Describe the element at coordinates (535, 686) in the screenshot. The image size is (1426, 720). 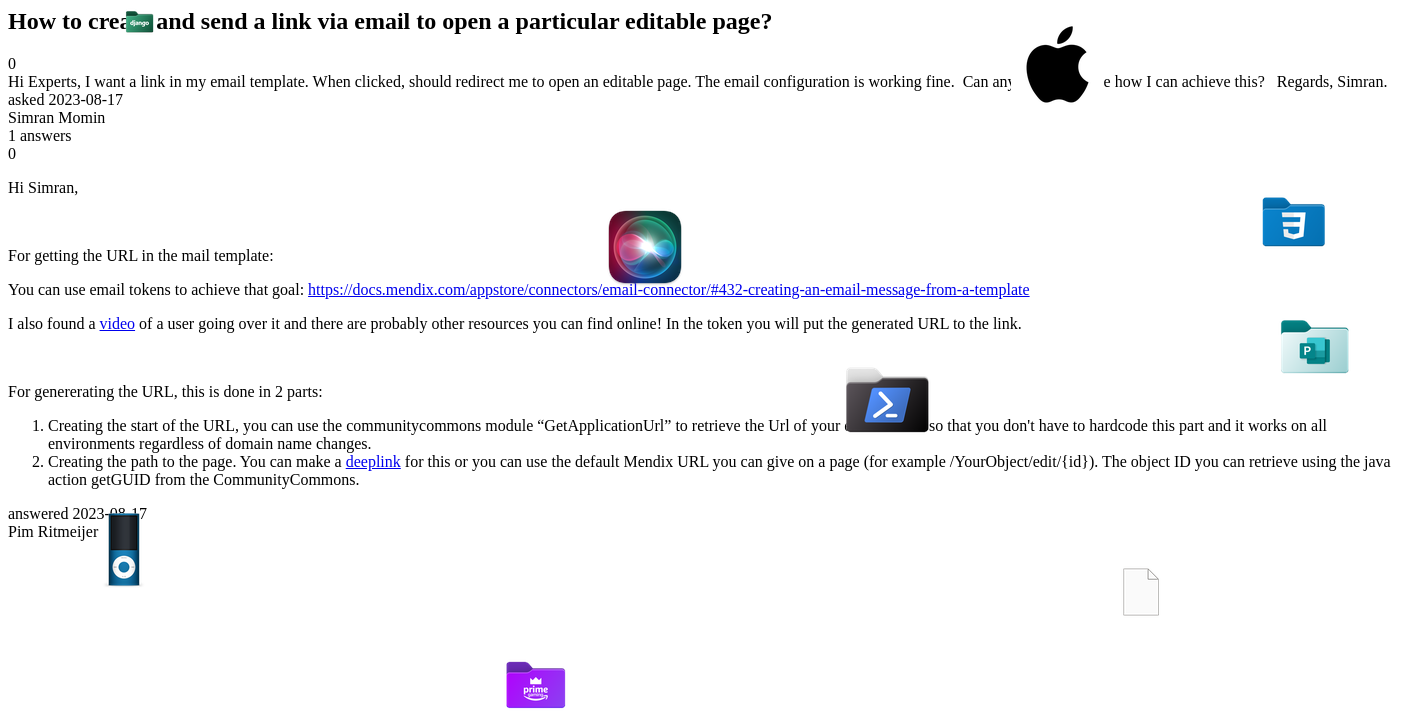
I see `open prime gaming folder` at that location.